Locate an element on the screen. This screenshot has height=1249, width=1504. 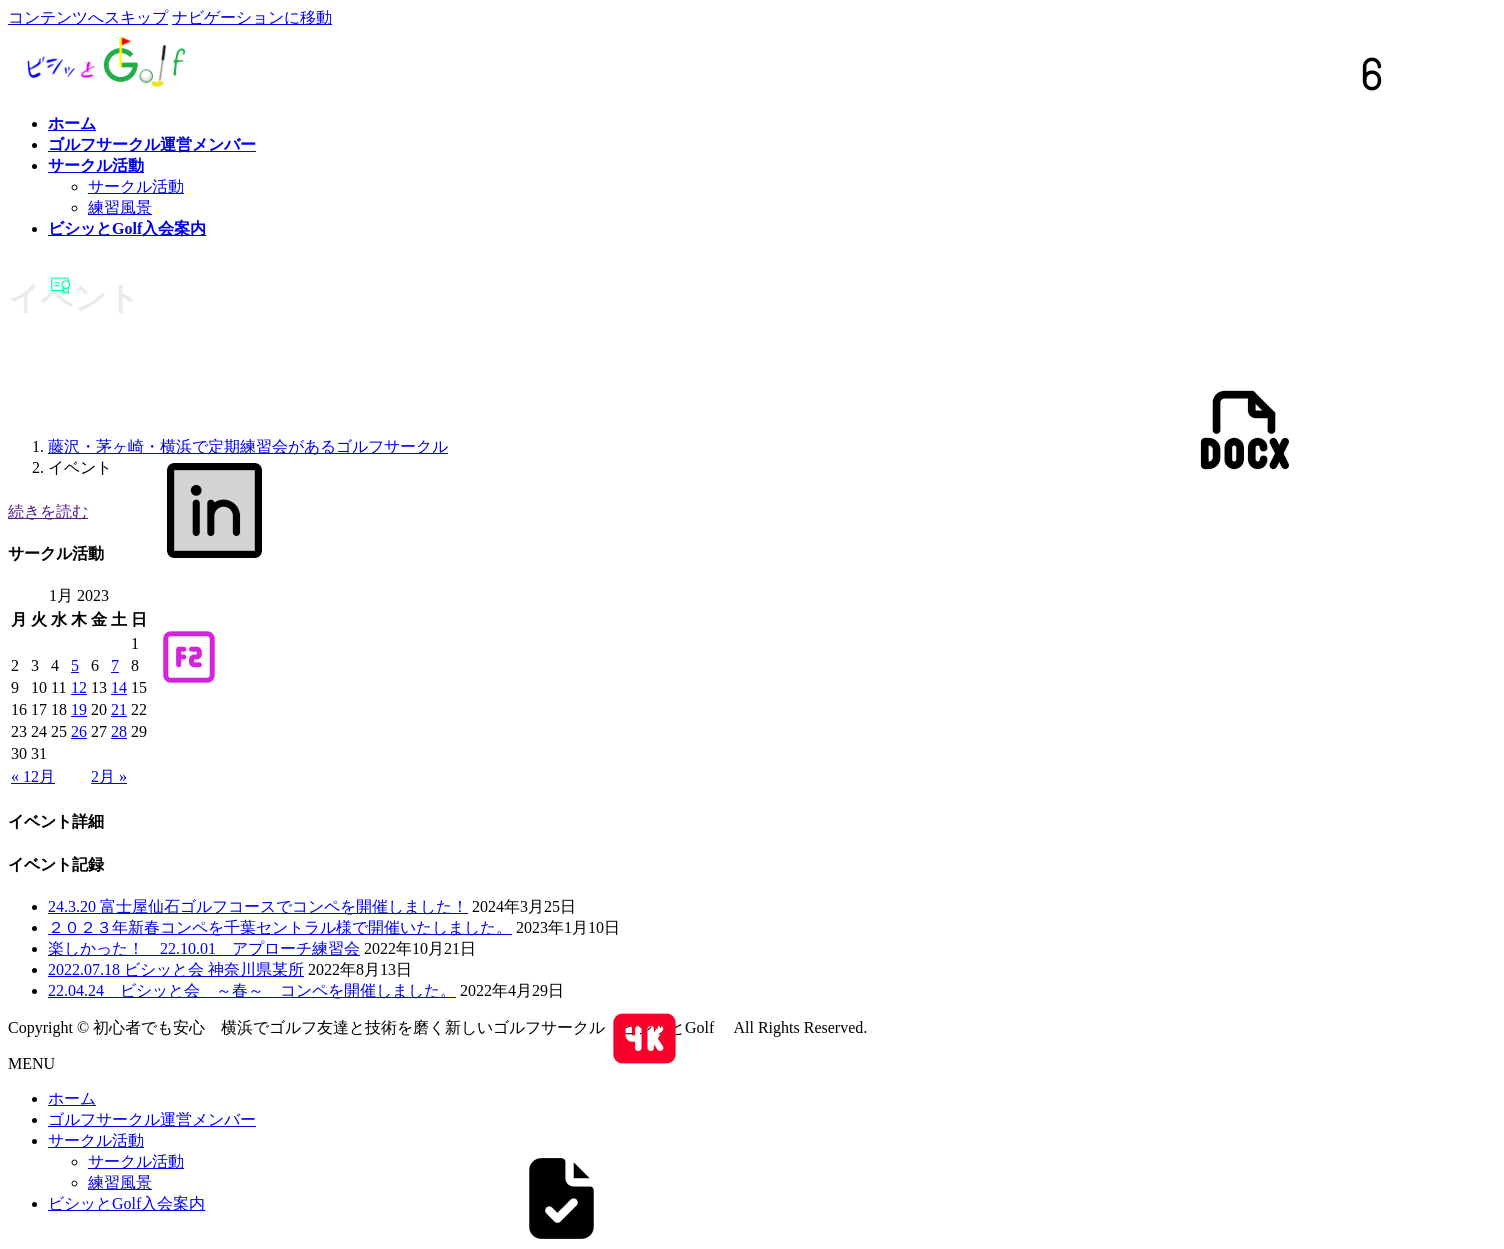
indicates step 6 in a multi-step process is located at coordinates (1372, 74).